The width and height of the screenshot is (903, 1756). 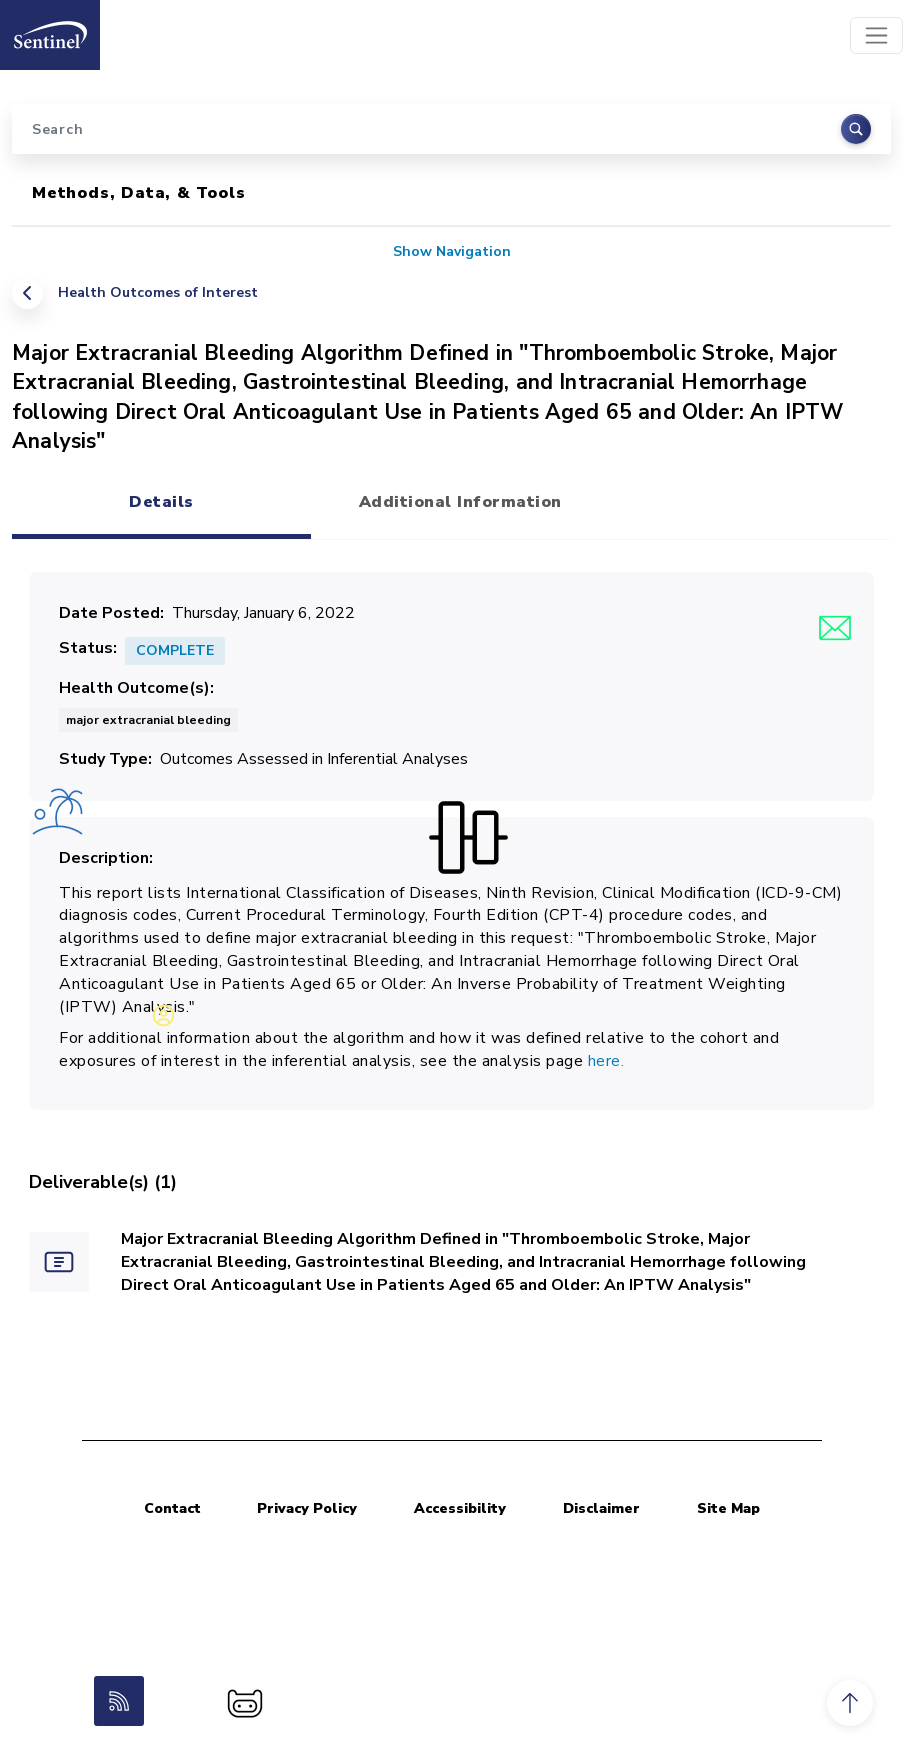 What do you see at coordinates (163, 1015) in the screenshot?
I see `view your profile` at bounding box center [163, 1015].